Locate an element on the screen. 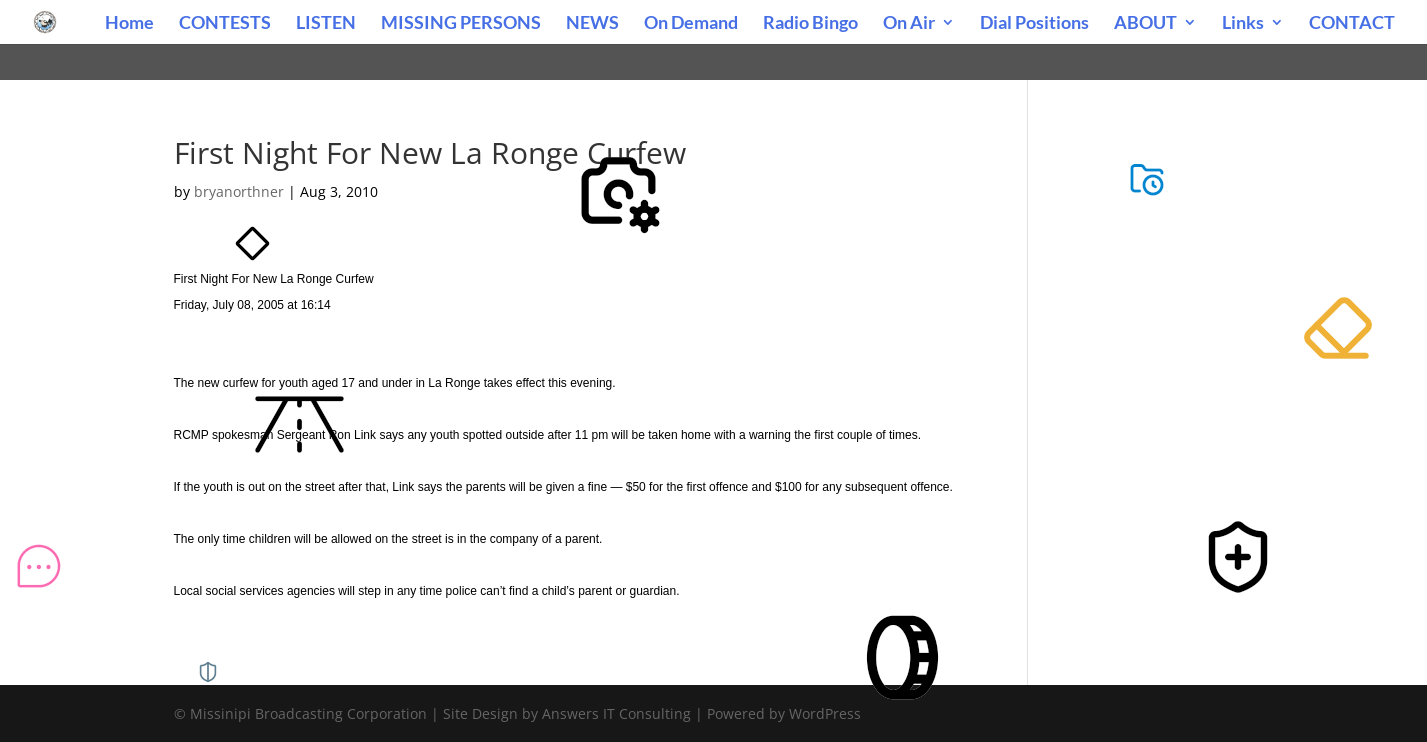 This screenshot has width=1427, height=742. view your coin balance or currency is located at coordinates (902, 657).